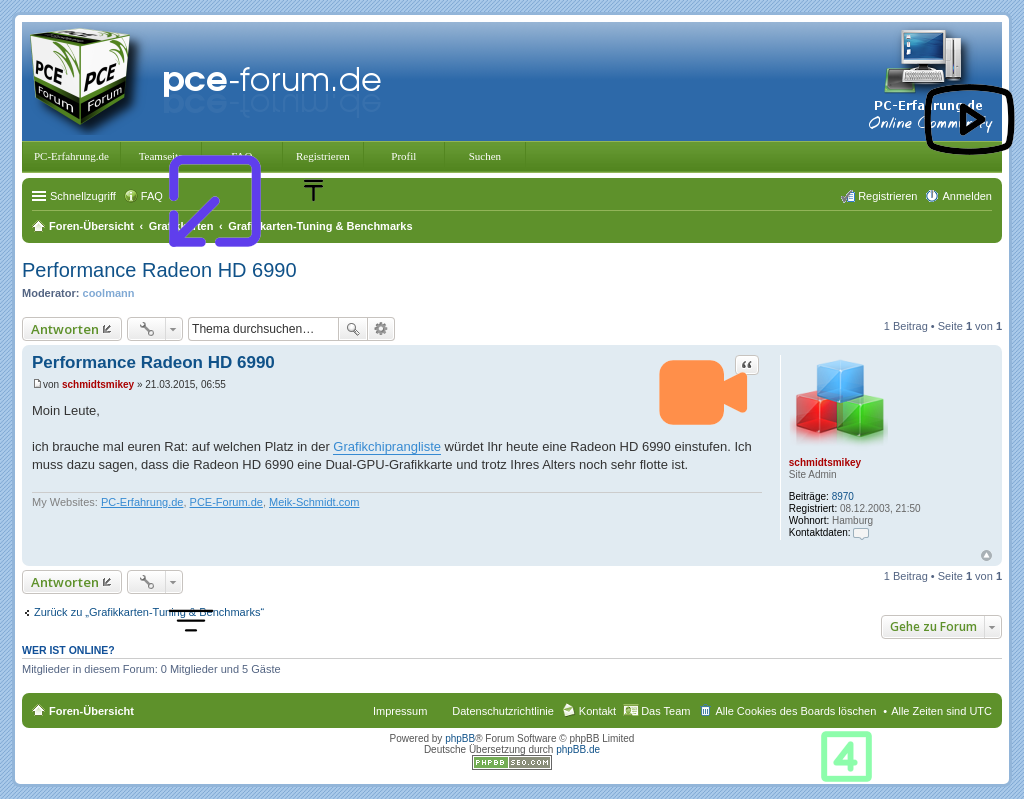  What do you see at coordinates (215, 201) in the screenshot?
I see `move content outside the current container` at bounding box center [215, 201].